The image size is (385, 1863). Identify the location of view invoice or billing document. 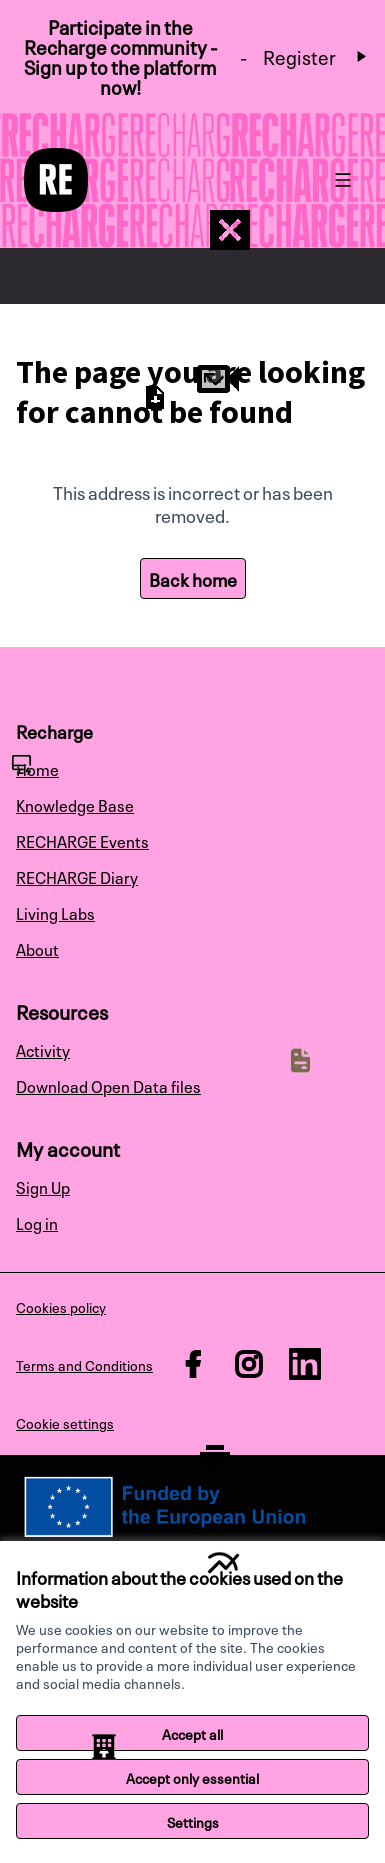
(300, 1060).